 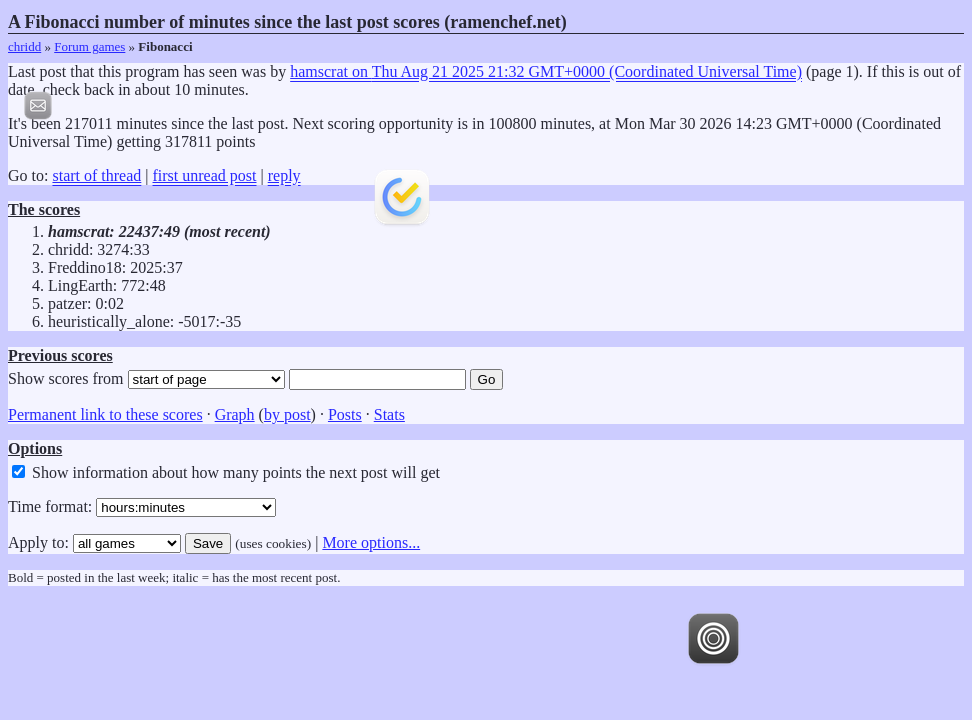 I want to click on open ticktick task manager app, so click(x=402, y=197).